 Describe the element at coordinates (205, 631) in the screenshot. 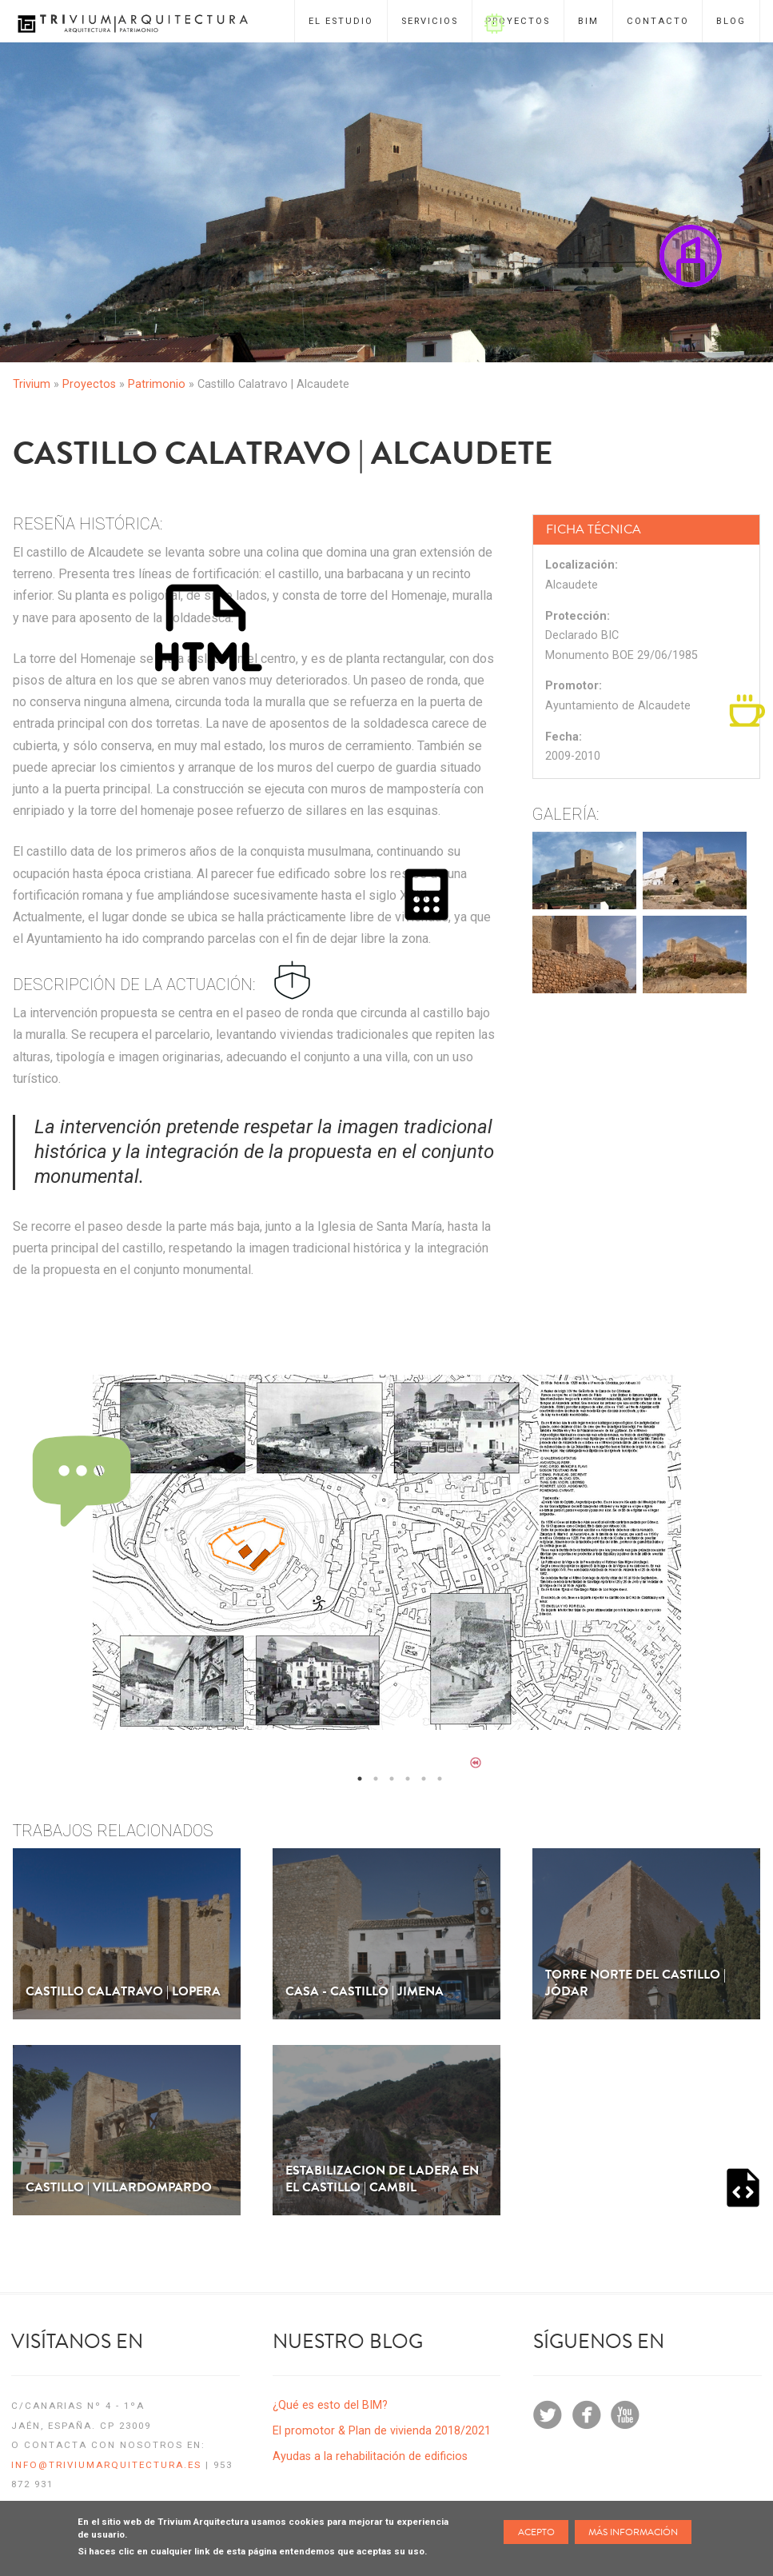

I see `open an HTML file` at that location.